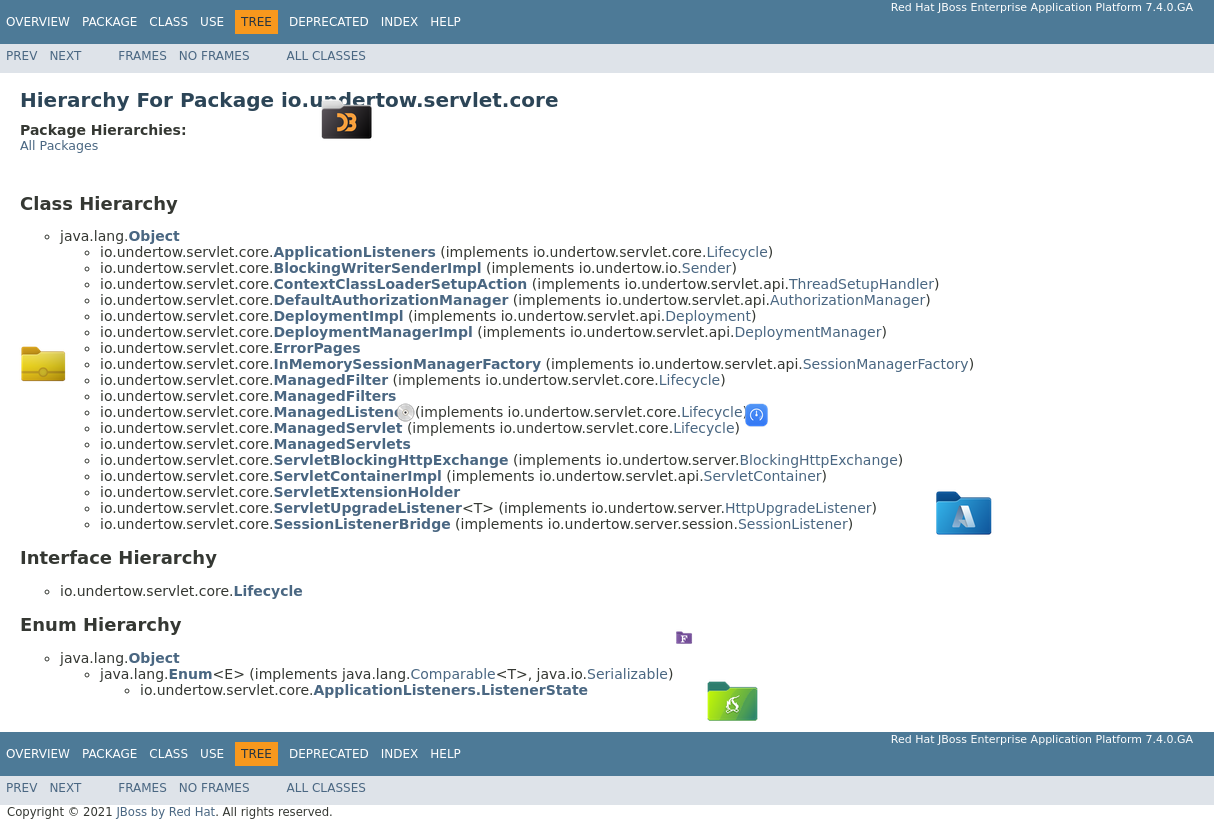 This screenshot has width=1214, height=833. Describe the element at coordinates (963, 514) in the screenshot. I see `open microsoft azure project folder` at that location.